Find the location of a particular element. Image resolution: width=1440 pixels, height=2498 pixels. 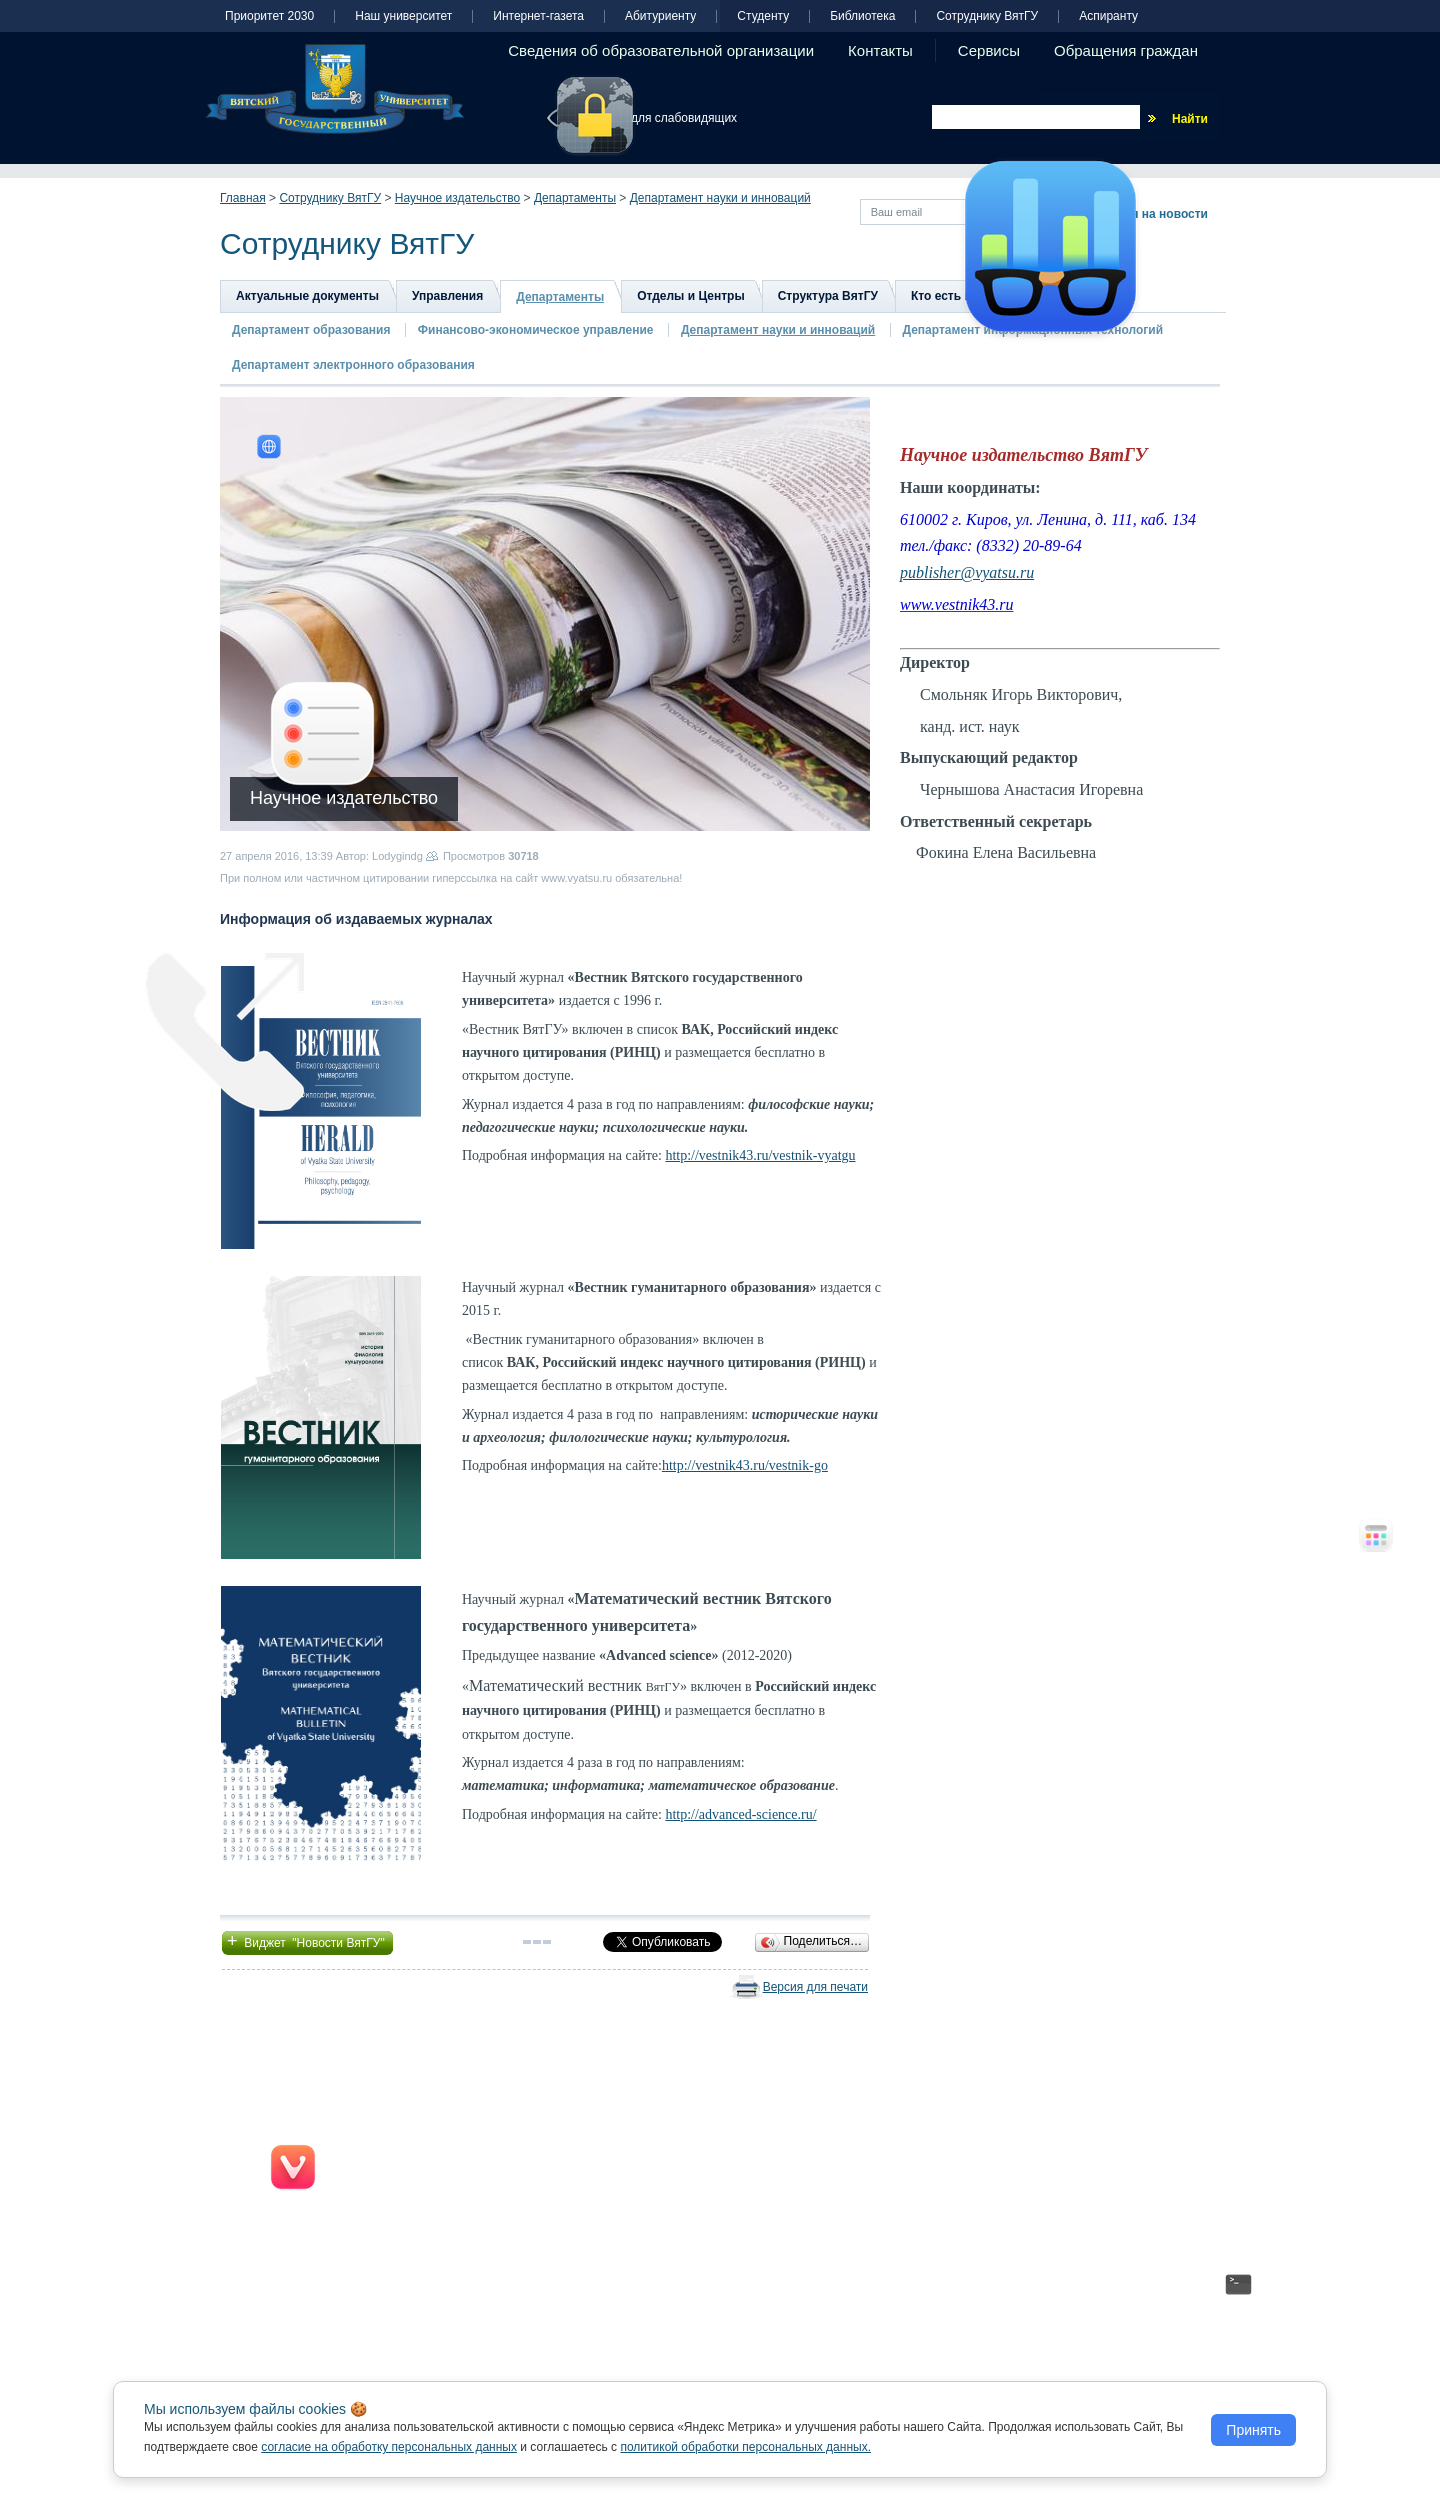

open vivaldi web browser is located at coordinates (293, 2167).